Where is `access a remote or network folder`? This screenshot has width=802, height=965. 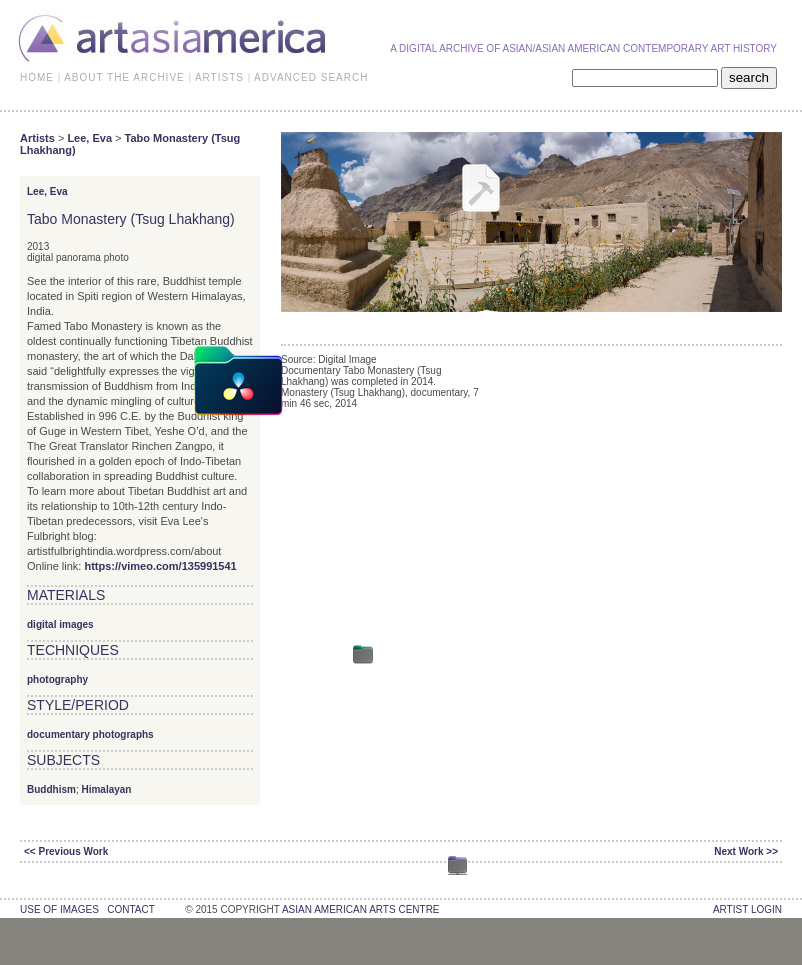
access a remote or network folder is located at coordinates (457, 865).